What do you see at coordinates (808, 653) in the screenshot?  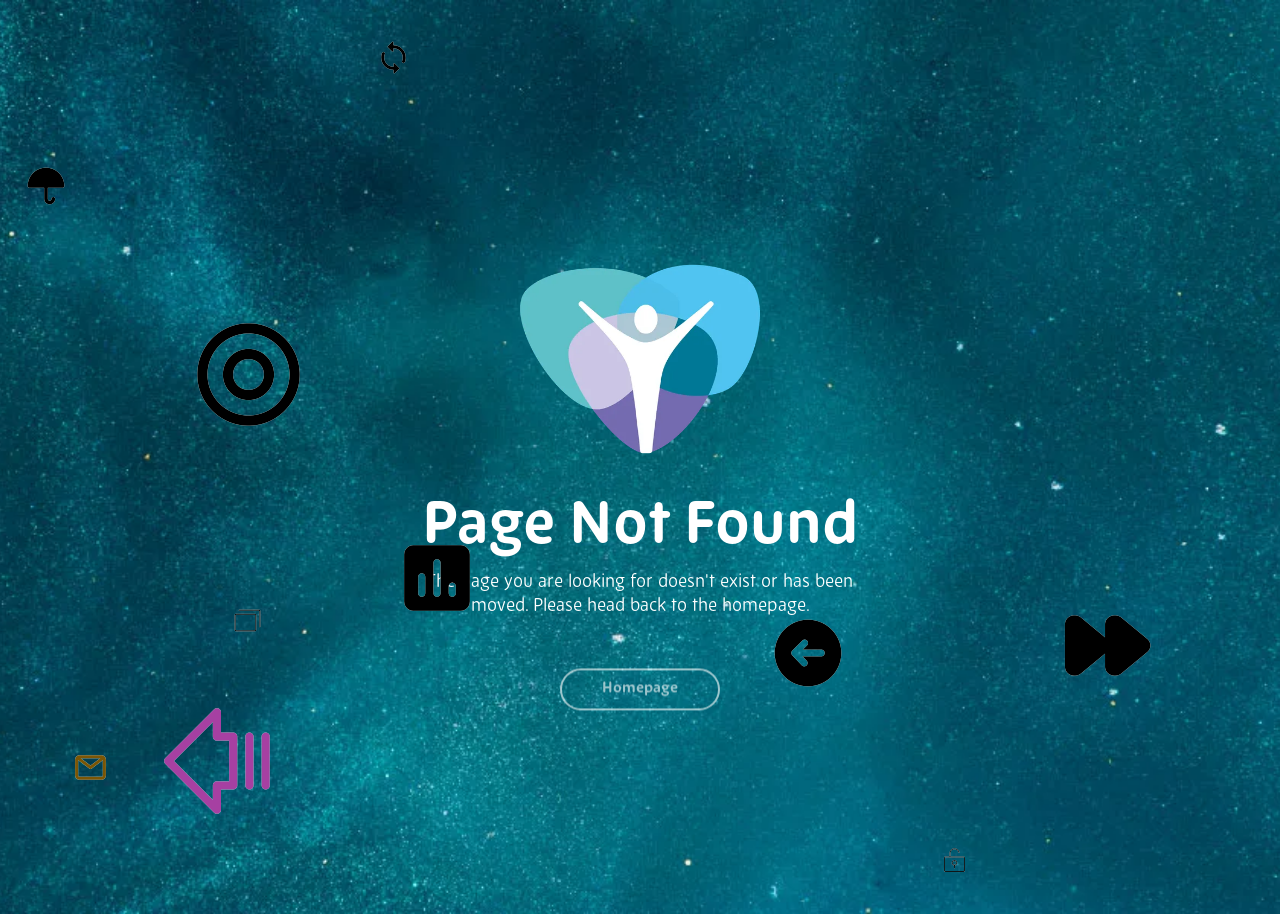 I see `go back to the previous screen` at bounding box center [808, 653].